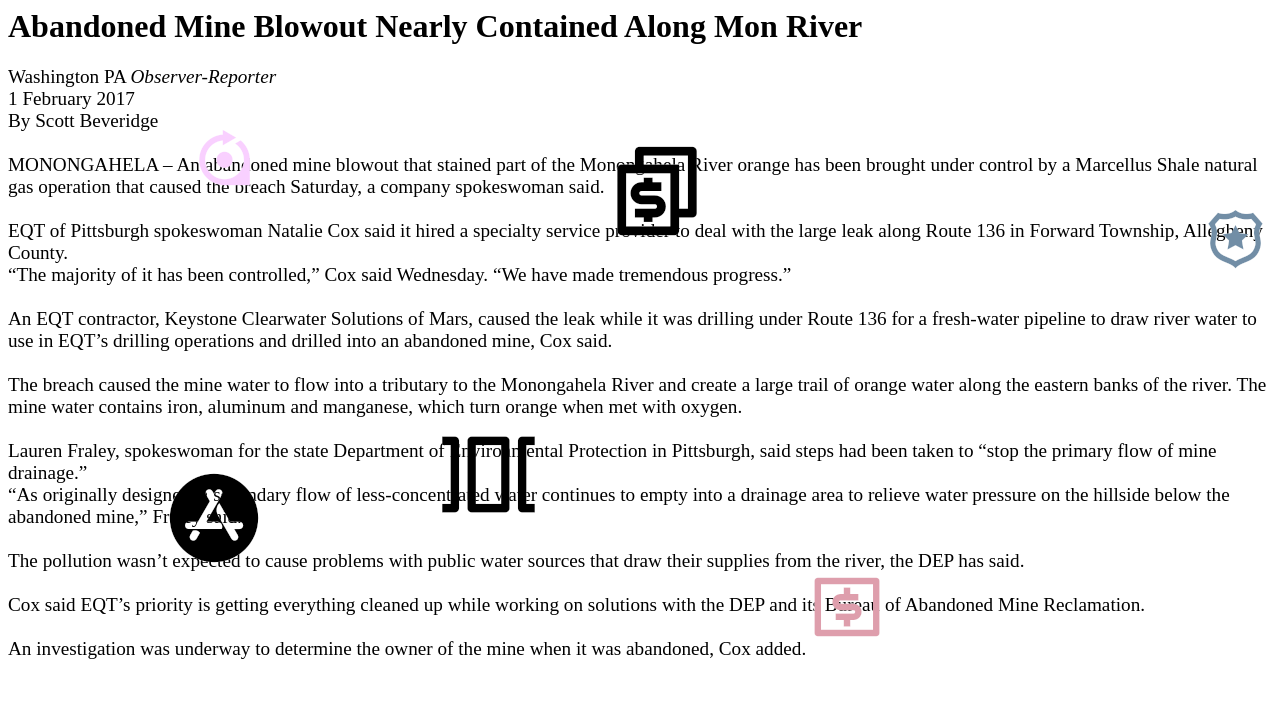  I want to click on indicates law enforcement or official authority, so click(1235, 238).